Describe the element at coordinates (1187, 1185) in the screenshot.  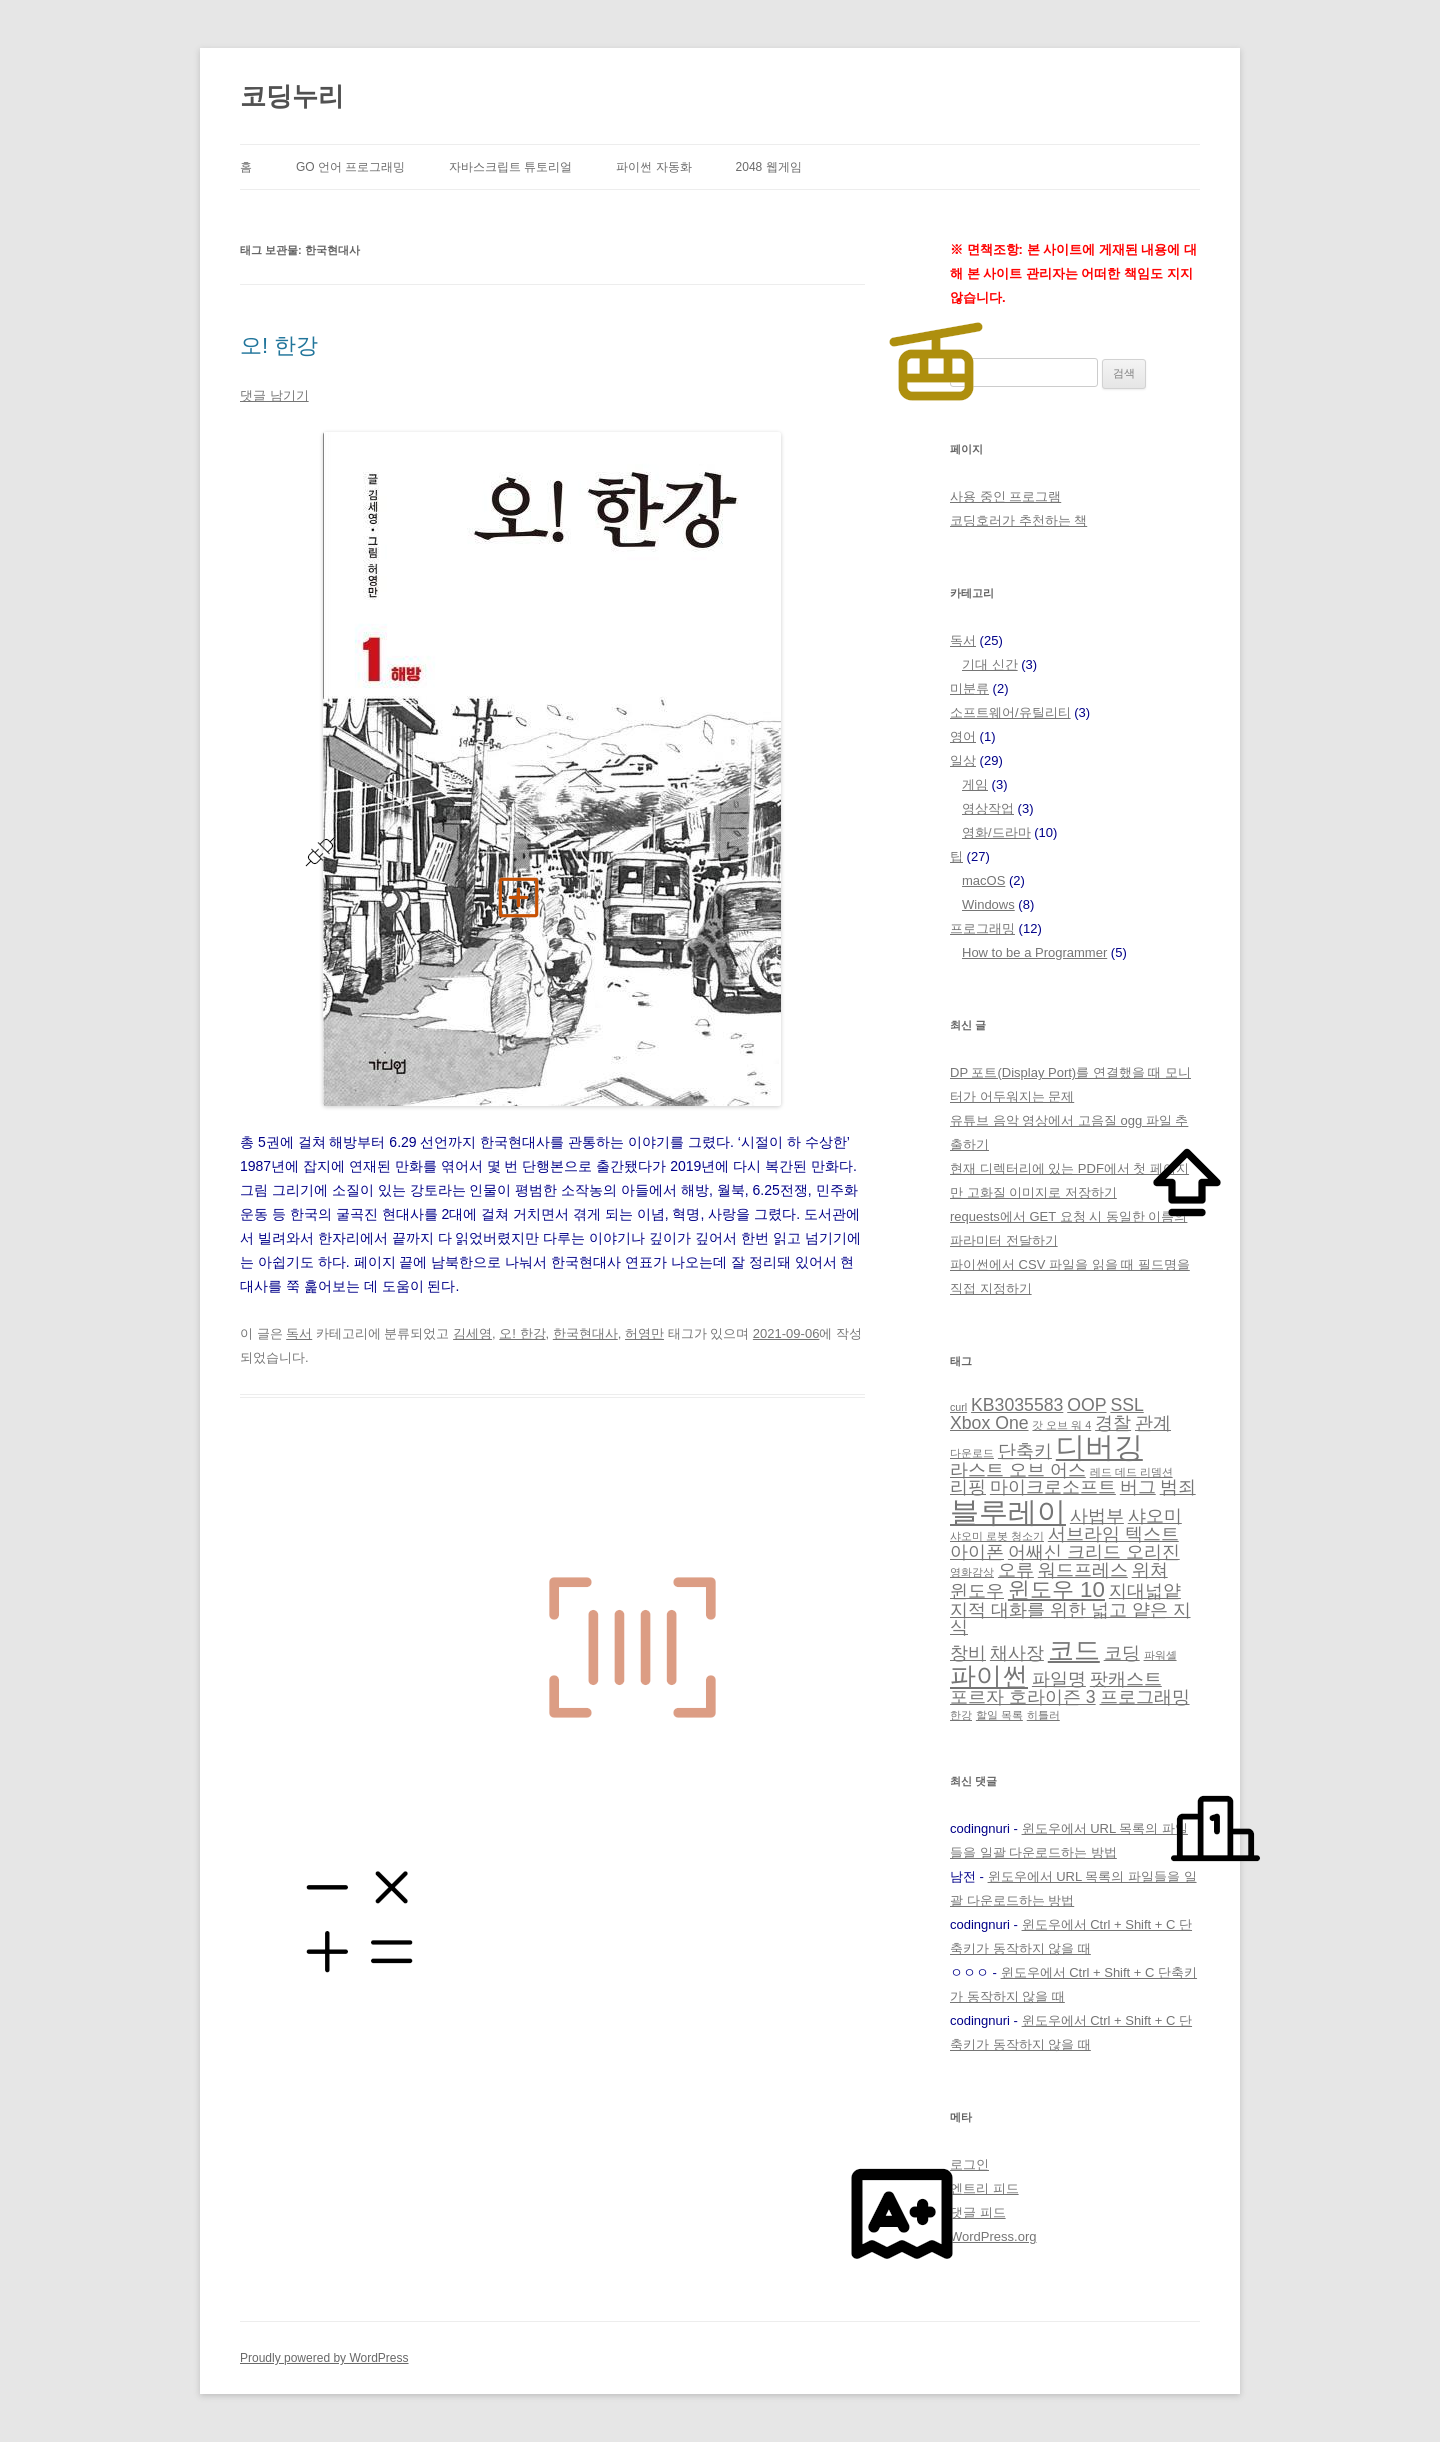
I see `upload a file or content` at that location.